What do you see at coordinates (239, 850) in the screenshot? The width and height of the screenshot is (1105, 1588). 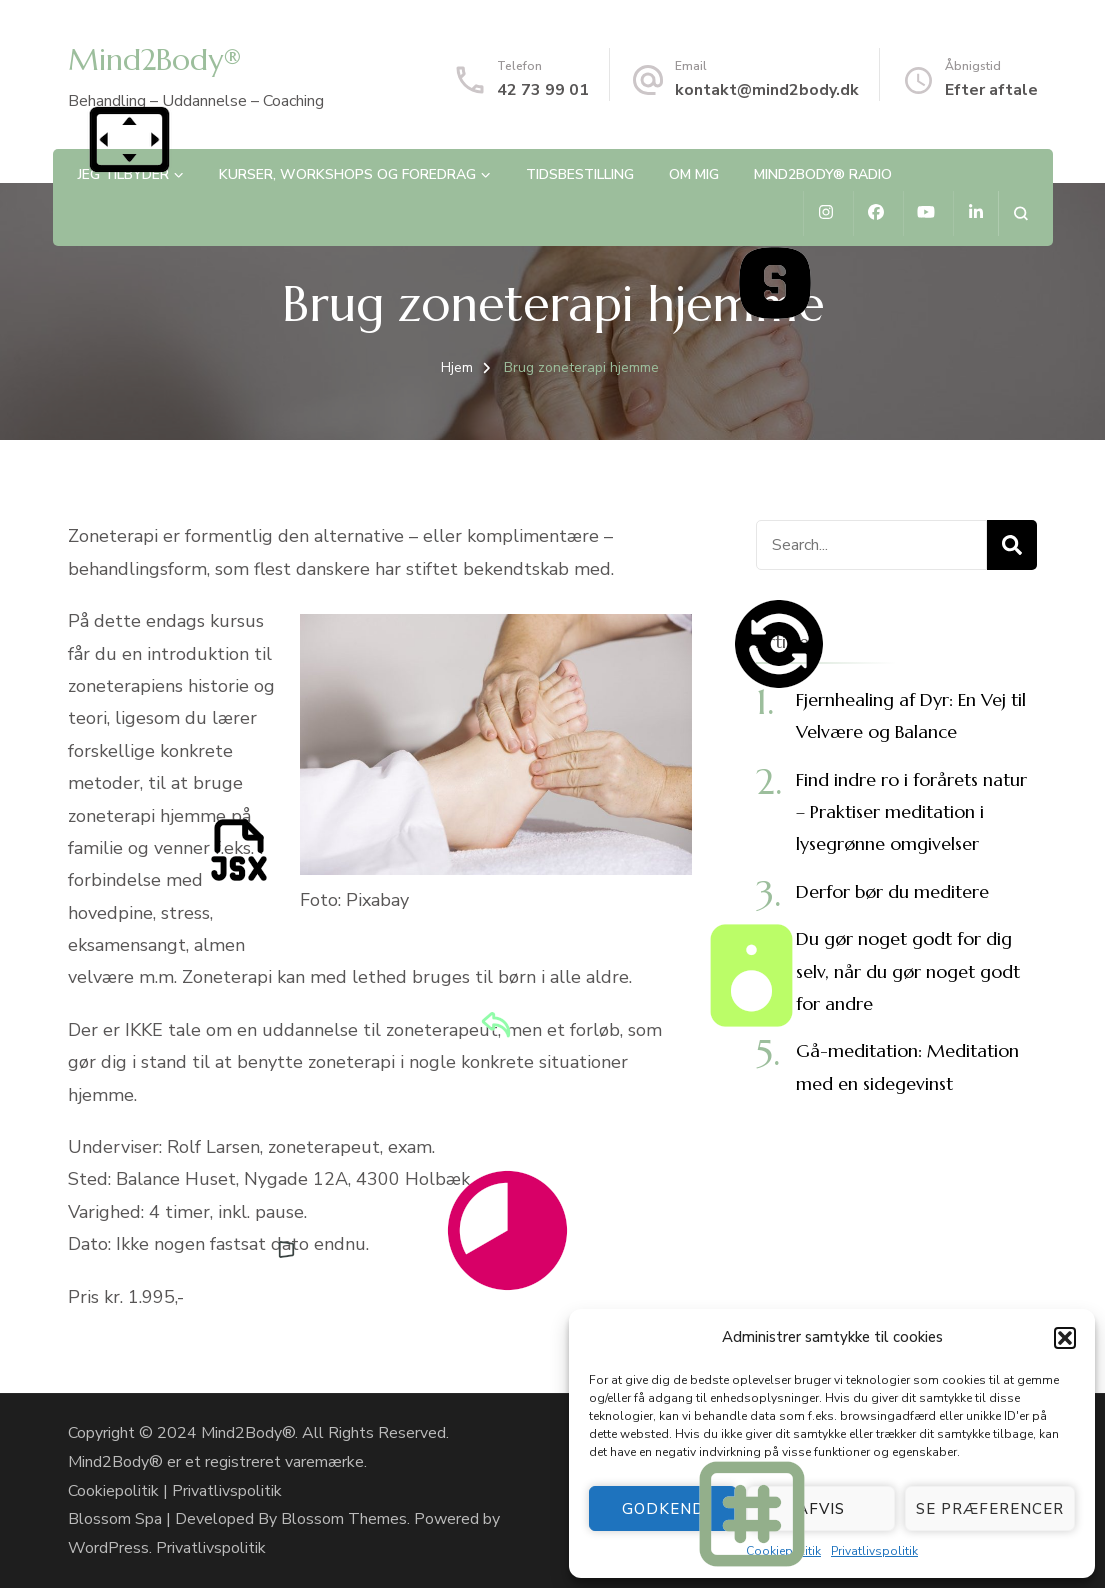 I see `indicates a JSX file type` at bounding box center [239, 850].